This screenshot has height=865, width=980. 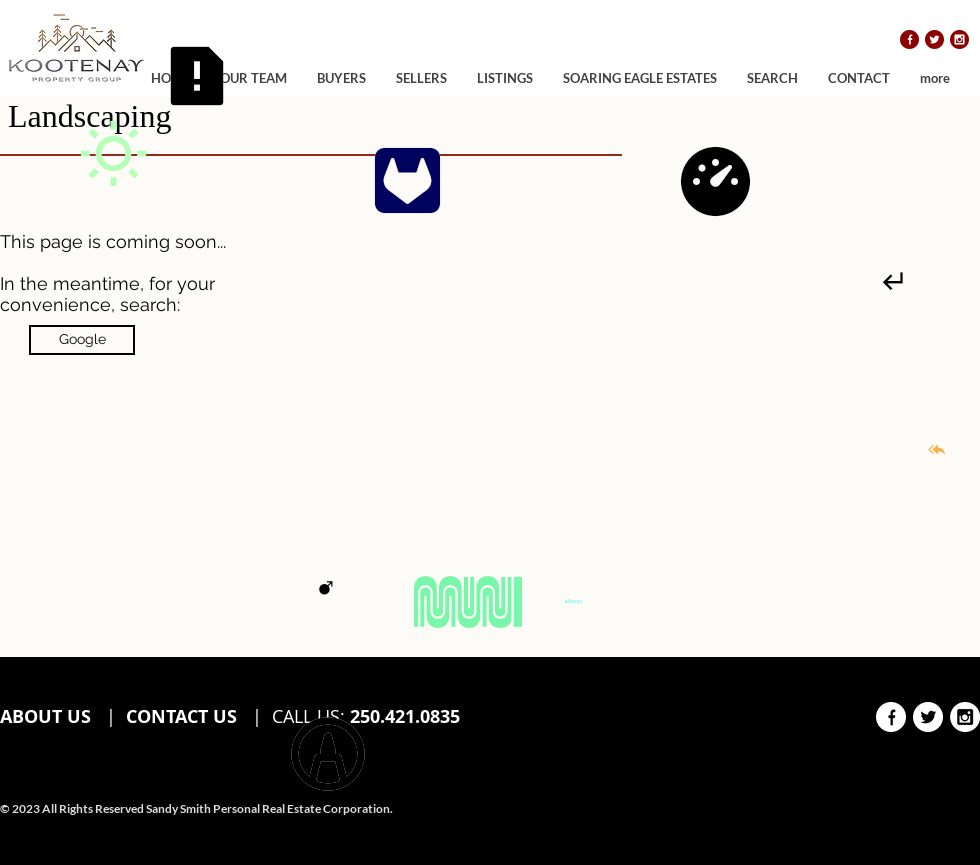 I want to click on return or go back to previous step, so click(x=894, y=281).